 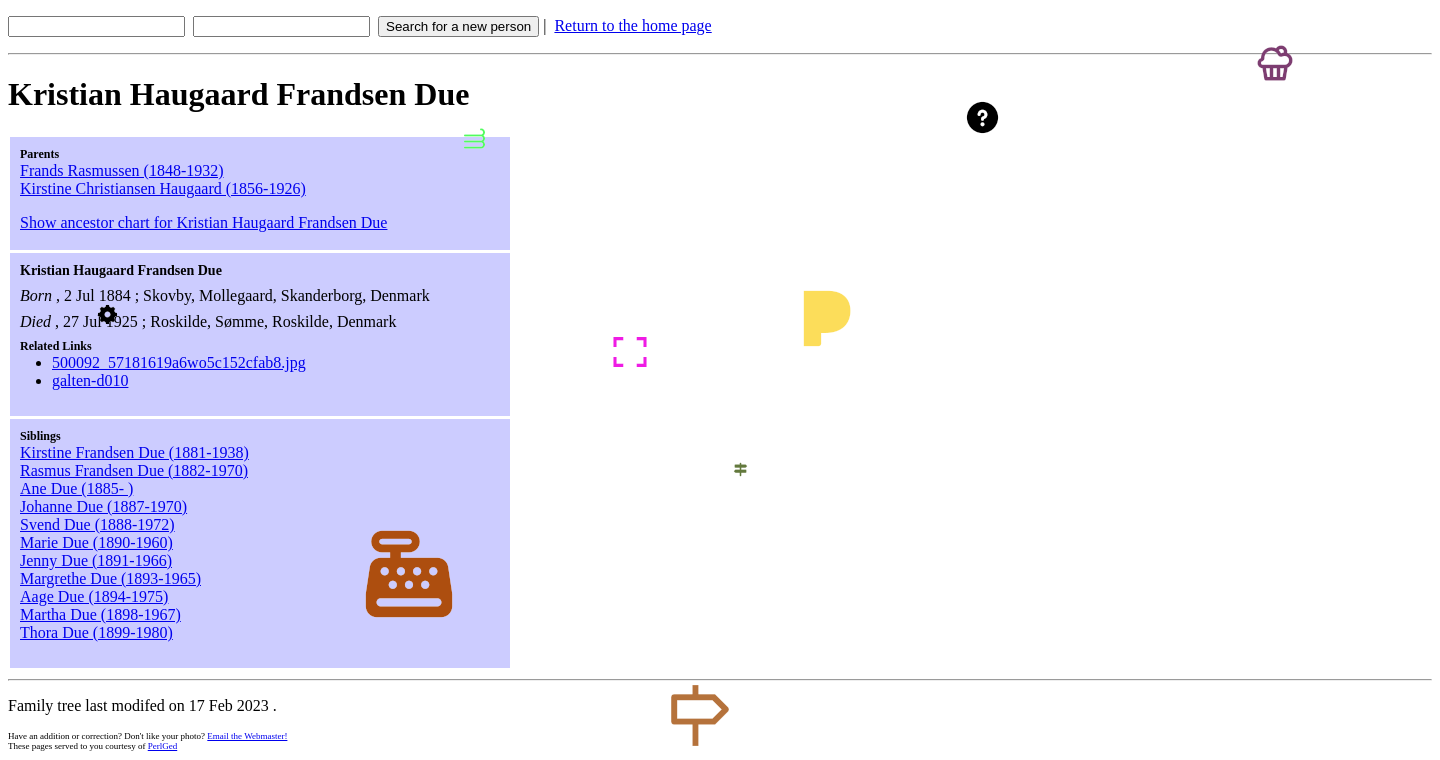 I want to click on view directions or navigation options, so click(x=740, y=469).